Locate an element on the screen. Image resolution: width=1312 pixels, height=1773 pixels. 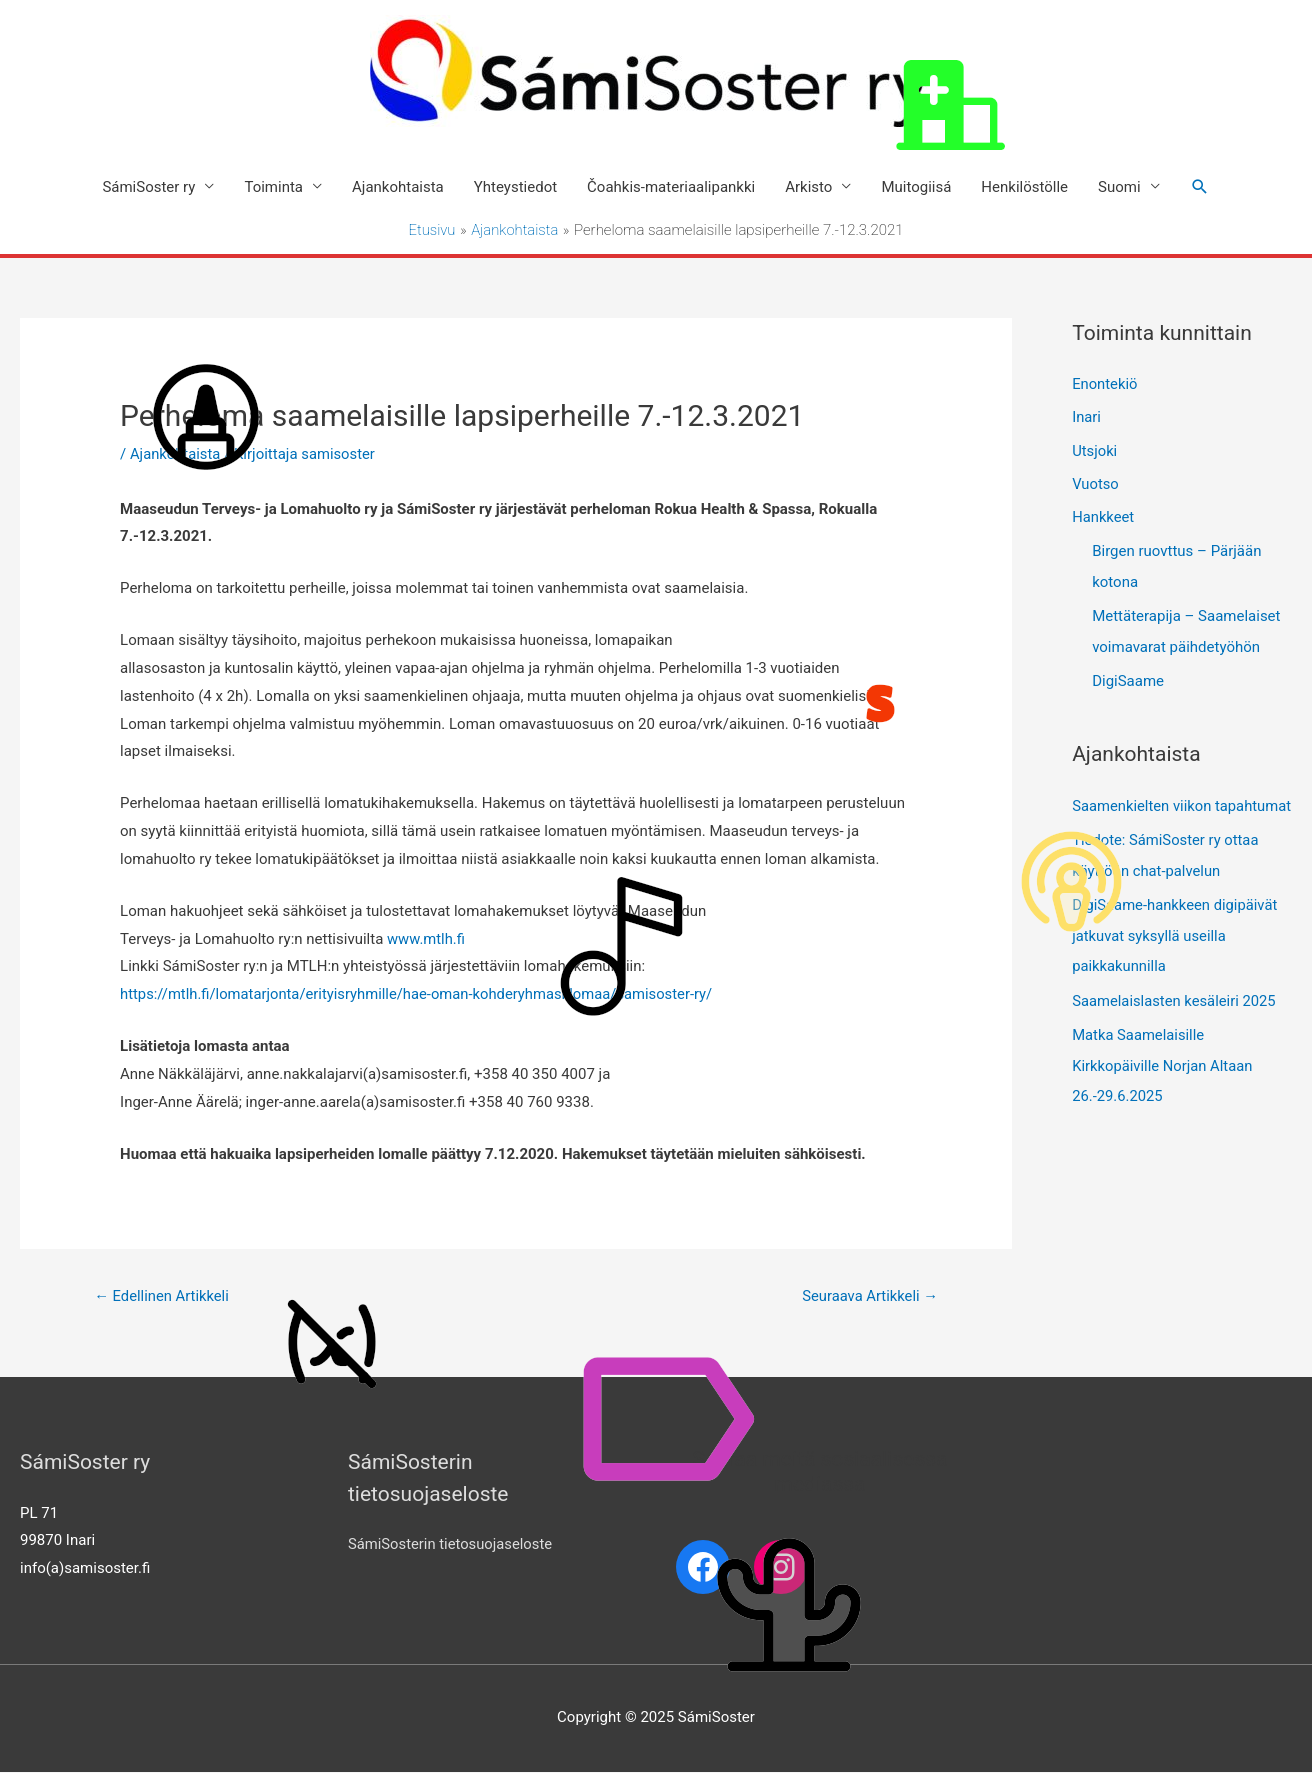
disable variable or dynamic content is located at coordinates (332, 1344).